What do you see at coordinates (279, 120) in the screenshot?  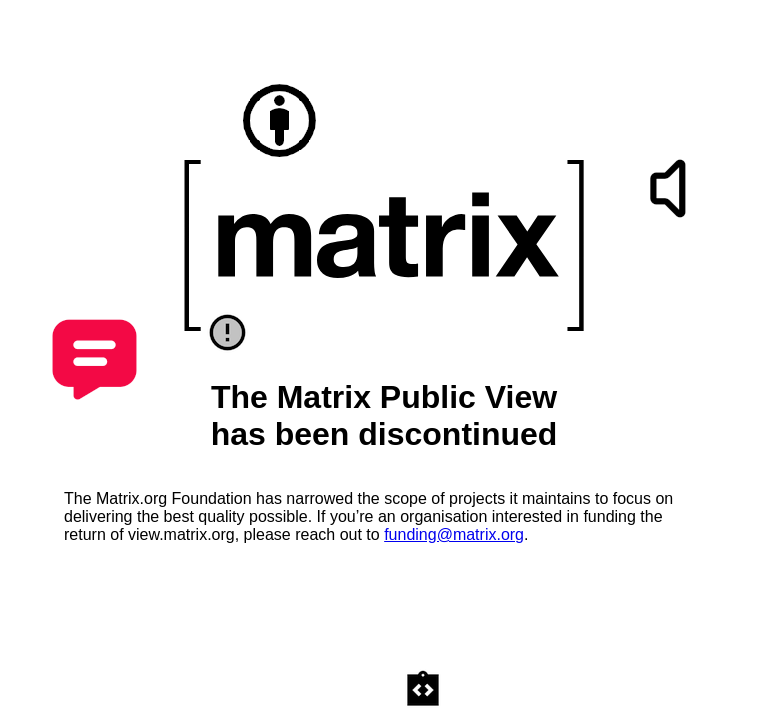 I see `view attribution or credits information` at bounding box center [279, 120].